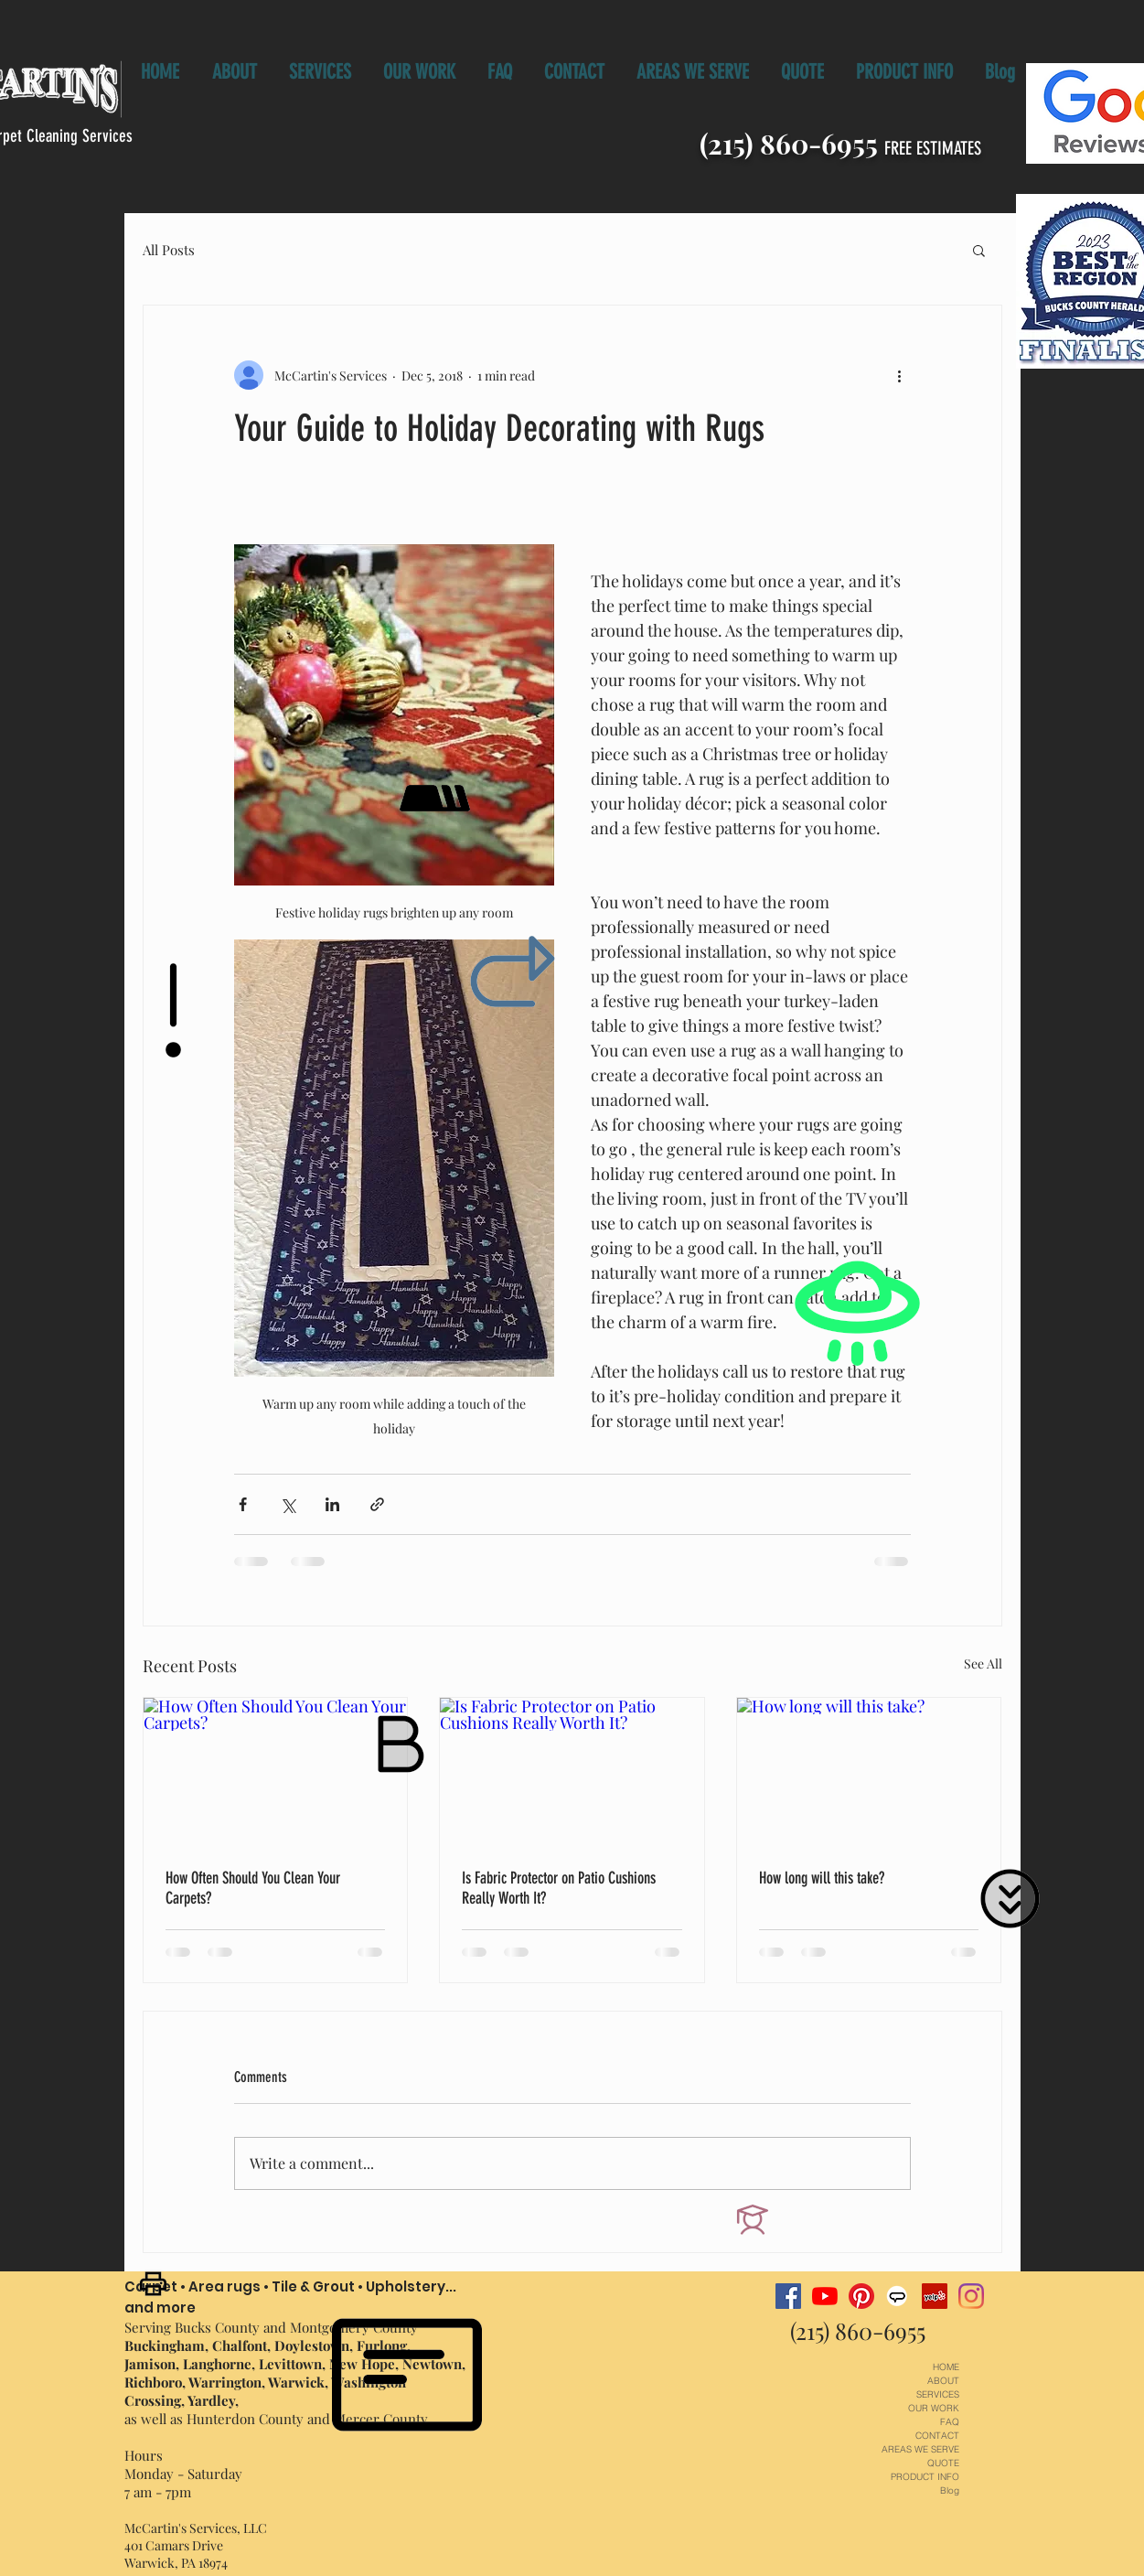 The width and height of the screenshot is (1144, 2576). Describe the element at coordinates (173, 1010) in the screenshot. I see `indicates a warning or alert requiring attention` at that location.